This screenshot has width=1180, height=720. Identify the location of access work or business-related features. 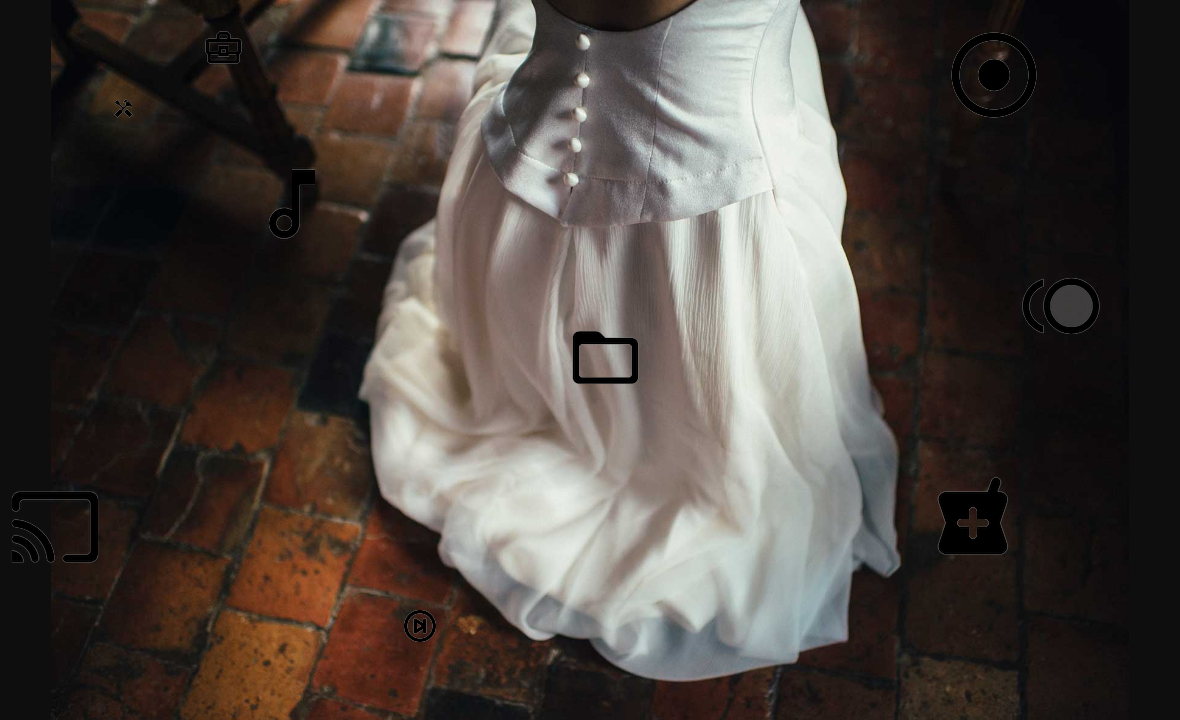
(223, 47).